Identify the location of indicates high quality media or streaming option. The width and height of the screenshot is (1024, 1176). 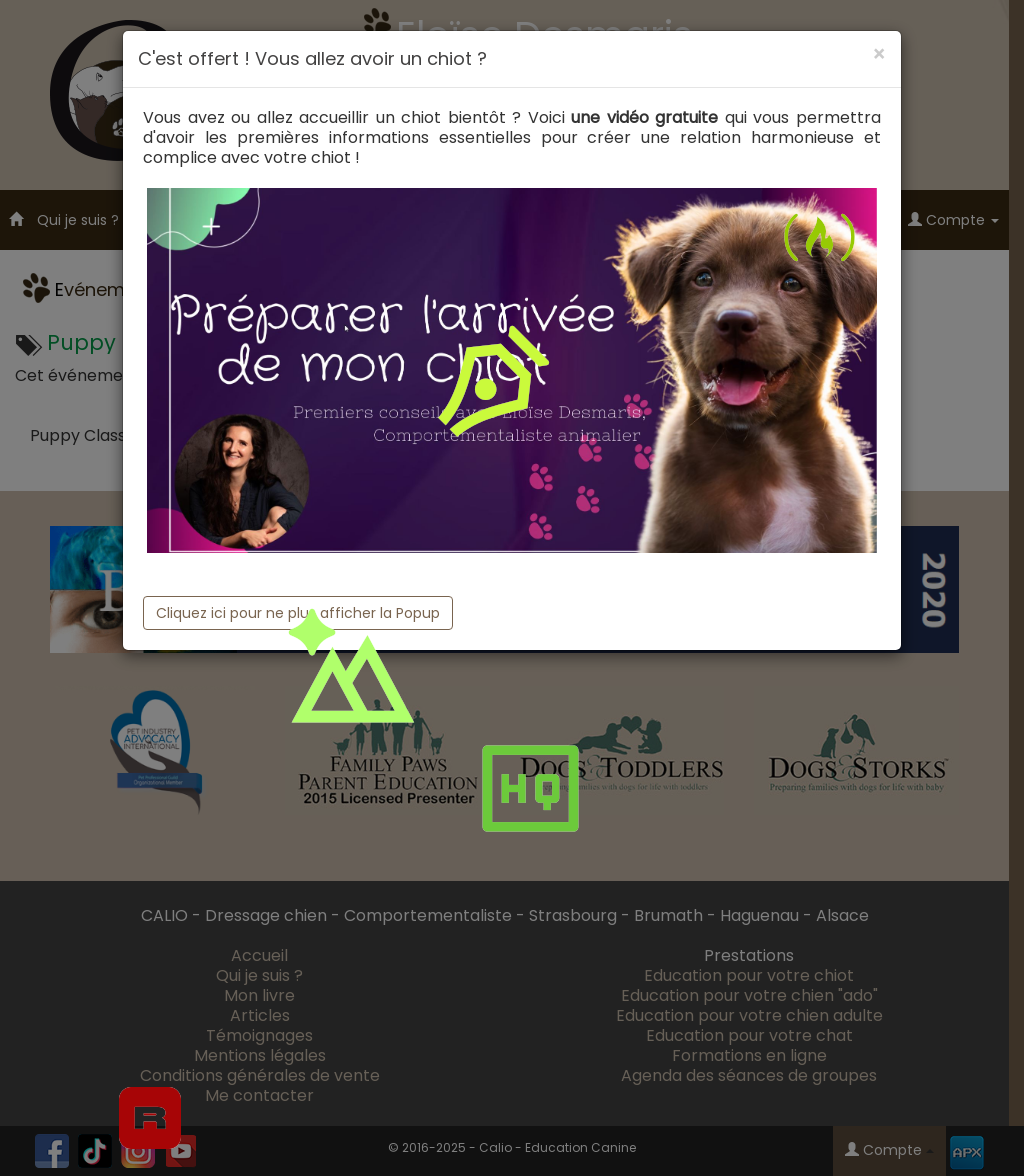
(530, 788).